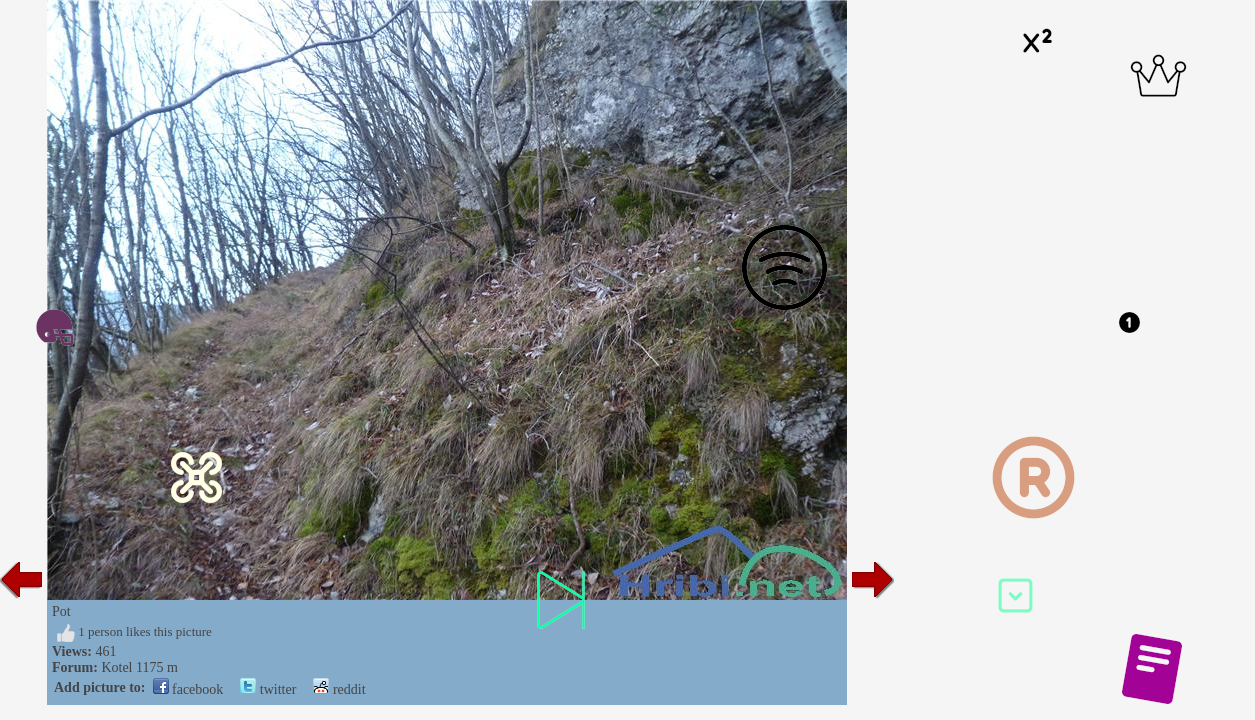 The image size is (1255, 720). I want to click on indicates registered trademark status, so click(1033, 477).